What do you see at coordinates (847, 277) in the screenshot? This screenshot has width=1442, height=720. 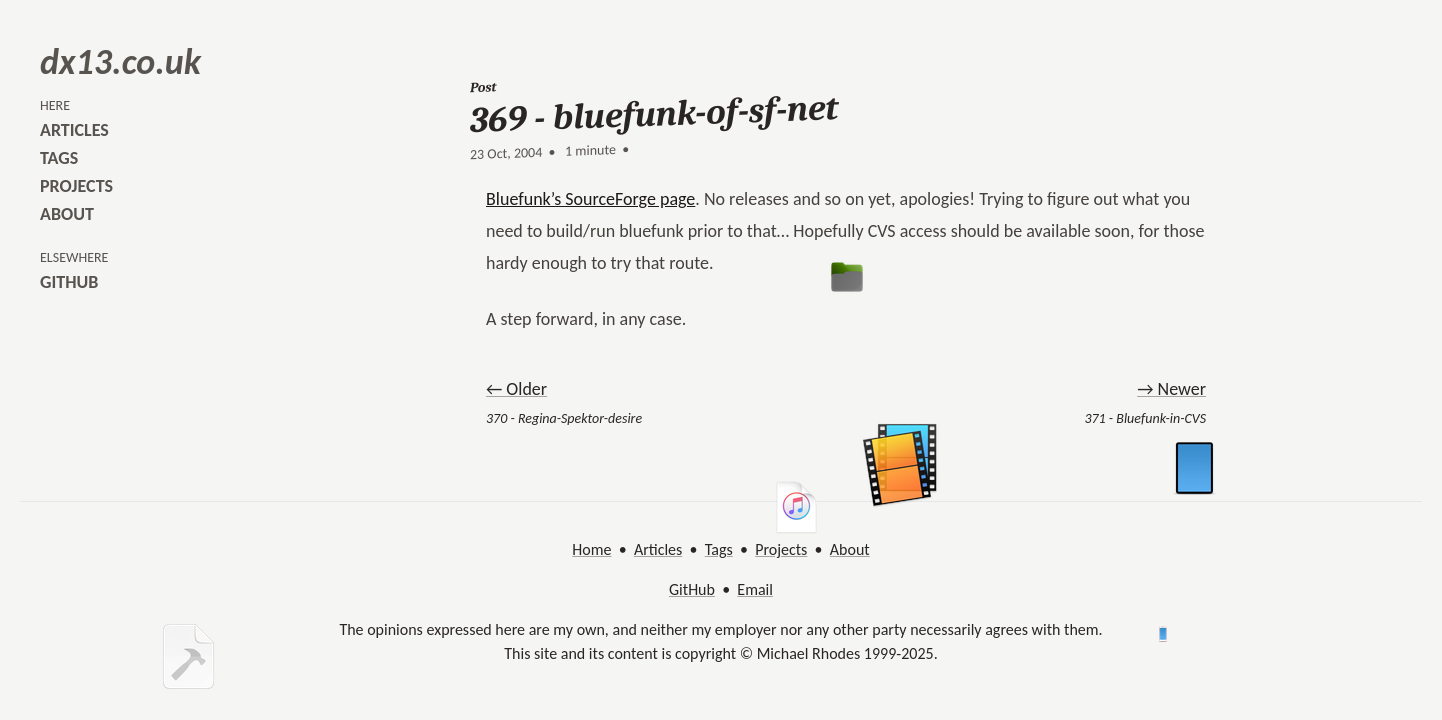 I see `drop file here to move into folder` at bounding box center [847, 277].